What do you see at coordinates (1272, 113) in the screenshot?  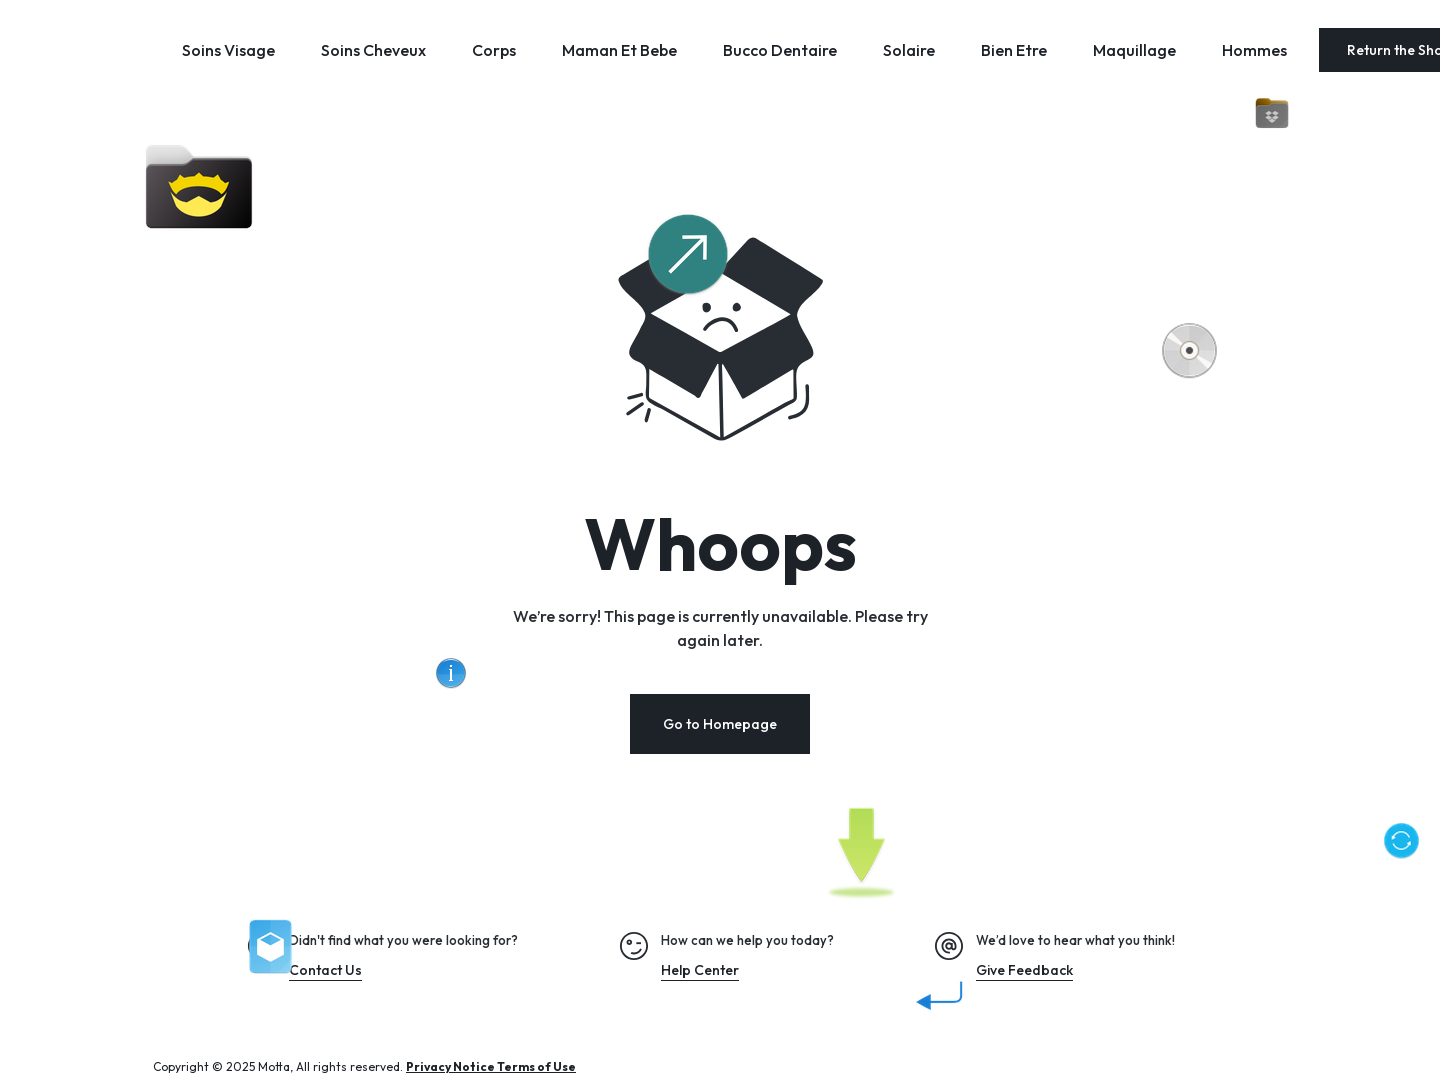 I see `open dropbox synced folder` at bounding box center [1272, 113].